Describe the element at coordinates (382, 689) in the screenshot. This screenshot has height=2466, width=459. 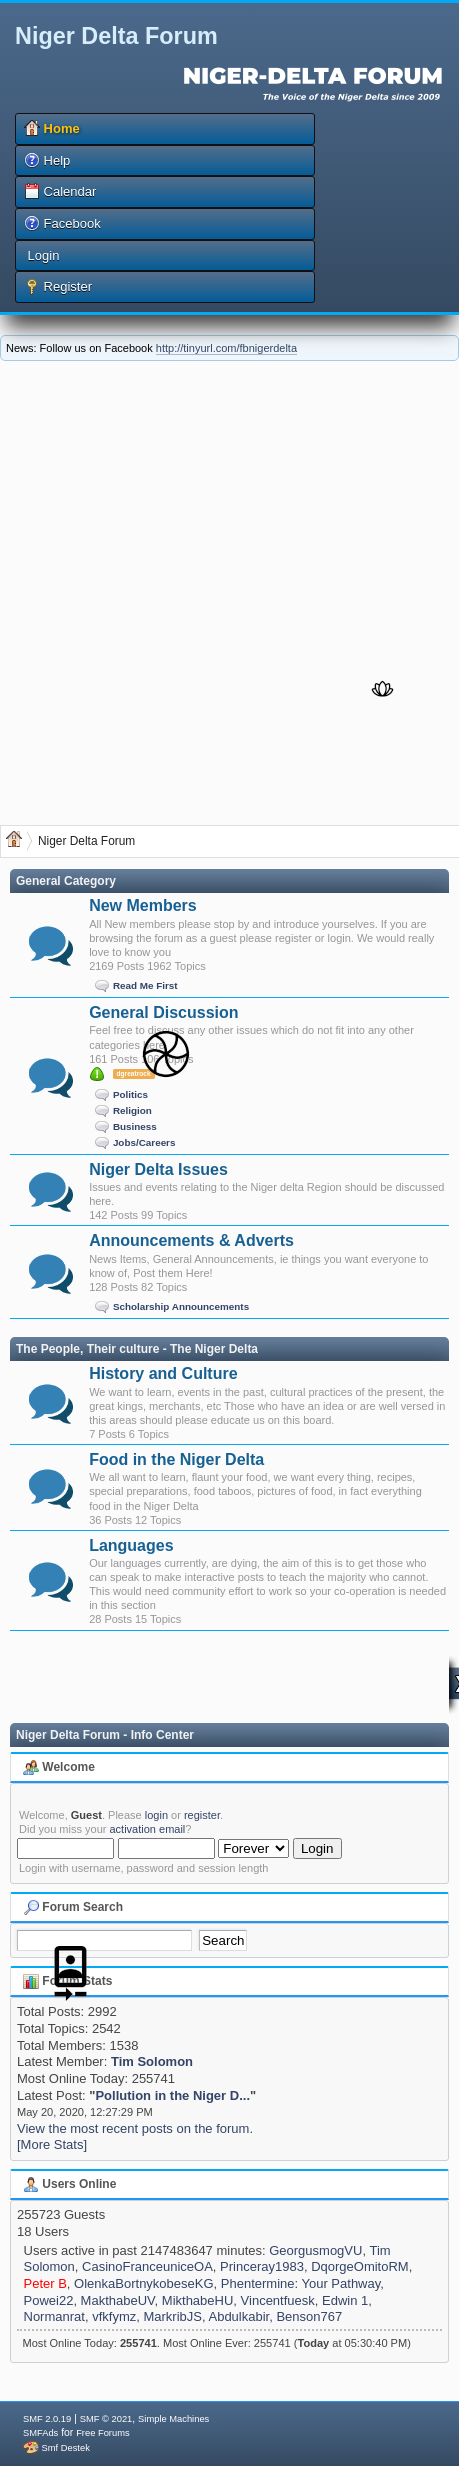
I see `access meditation or mindfulness features` at that location.